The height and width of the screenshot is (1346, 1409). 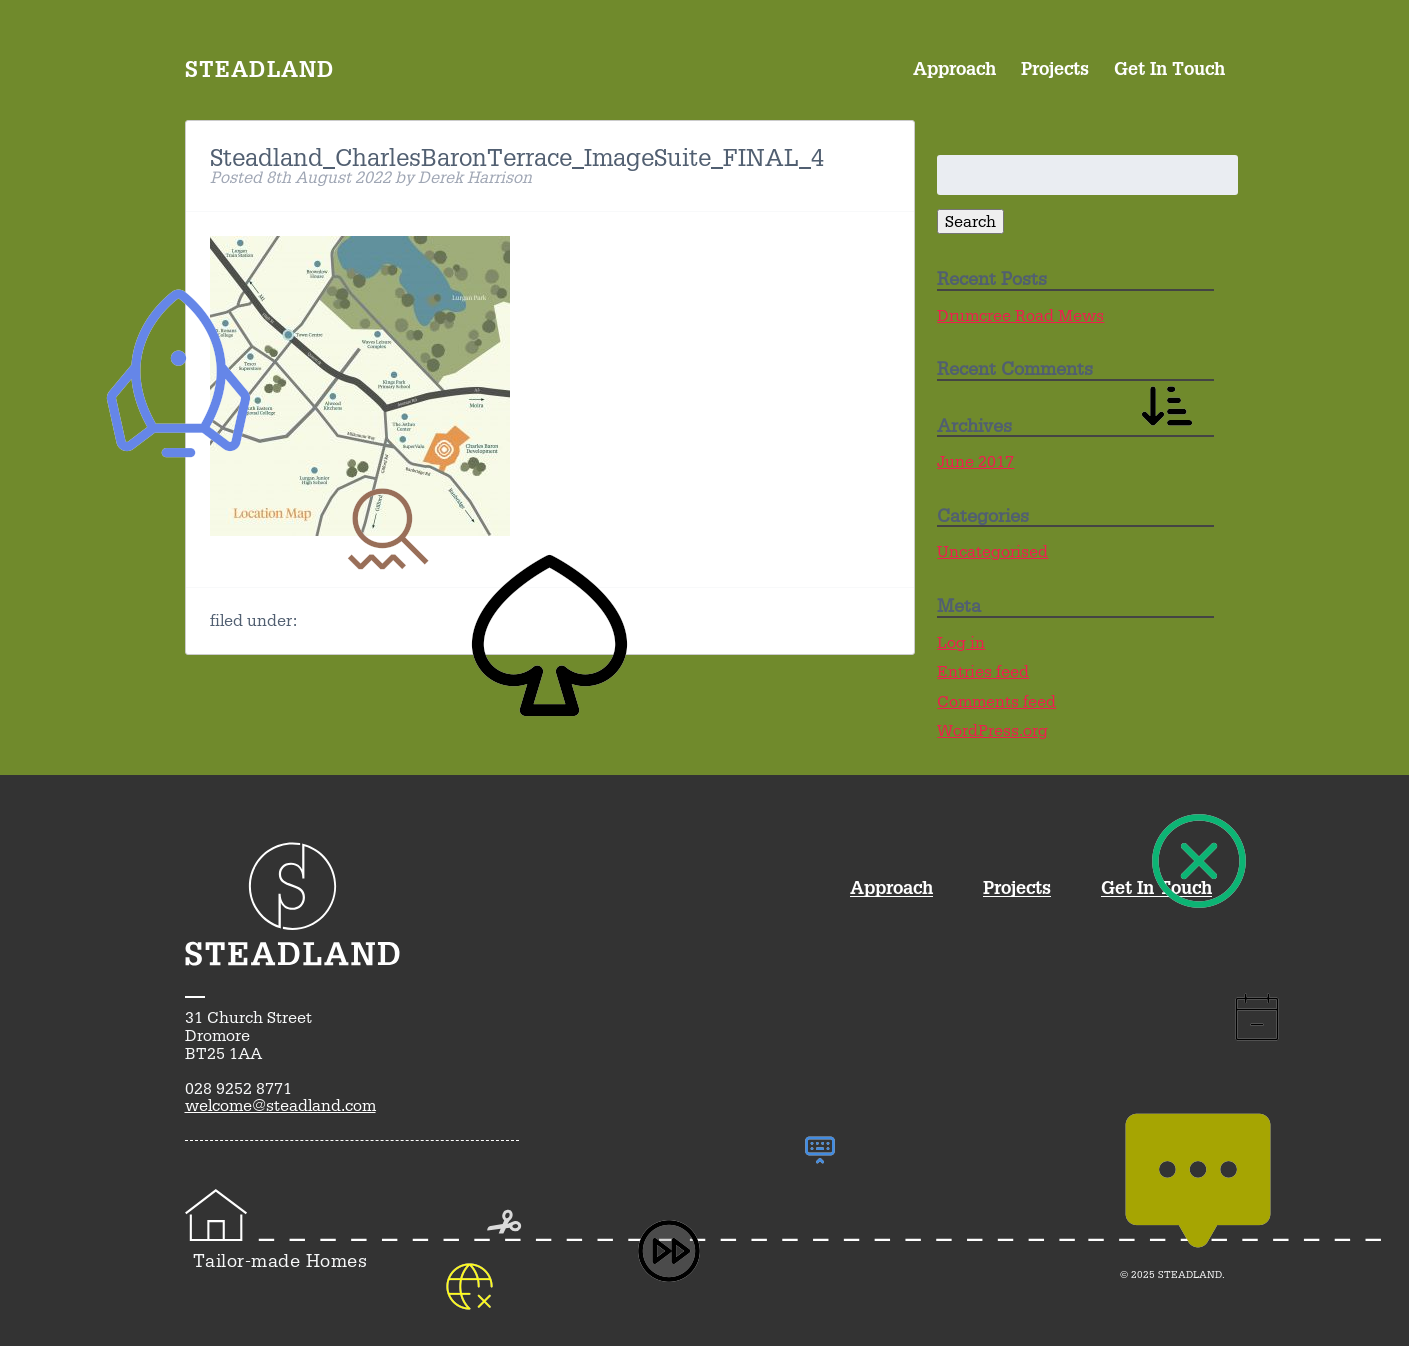 What do you see at coordinates (549, 638) in the screenshot?
I see `spade suit icon for card games` at bounding box center [549, 638].